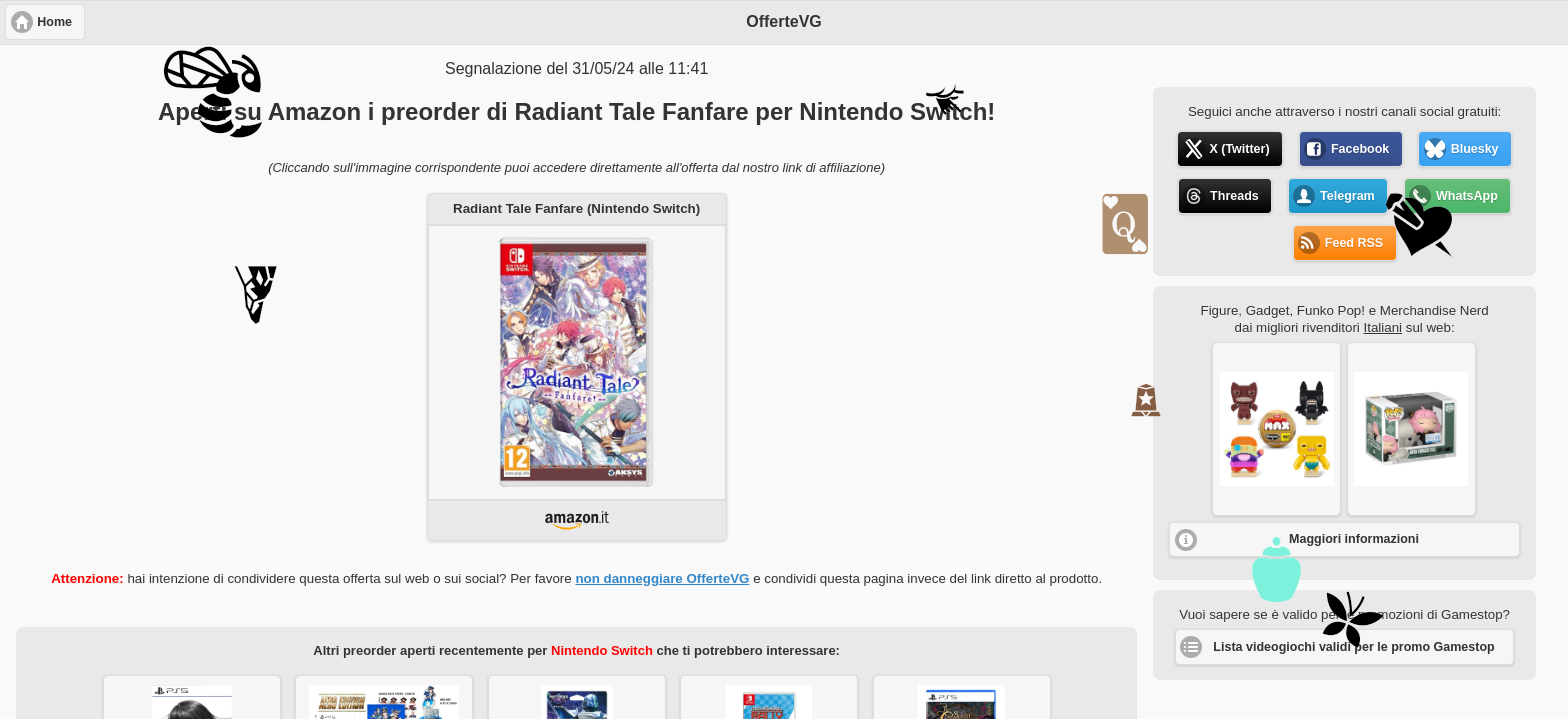  What do you see at coordinates (945, 102) in the screenshot?
I see `activate a divine power or special ability` at bounding box center [945, 102].